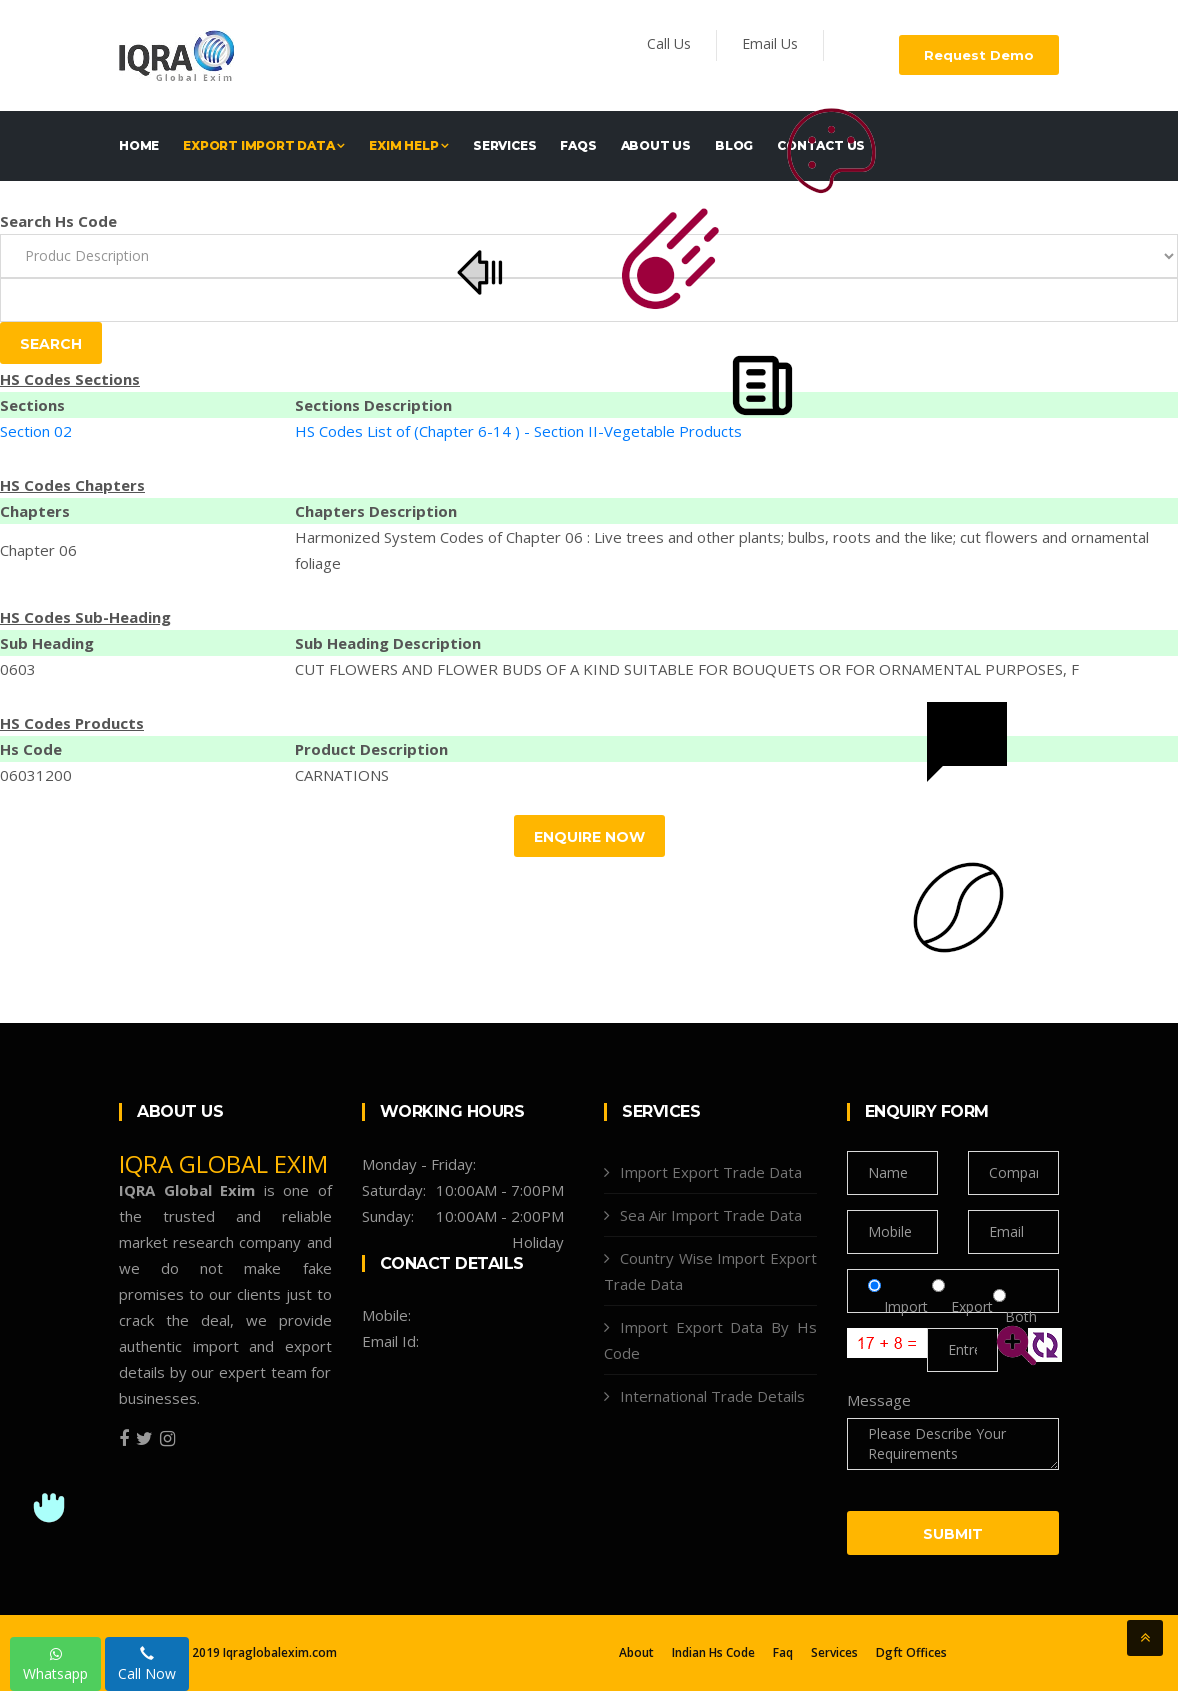 The width and height of the screenshot is (1178, 1691). Describe the element at coordinates (481, 272) in the screenshot. I see `go back or return to previous screen` at that location.